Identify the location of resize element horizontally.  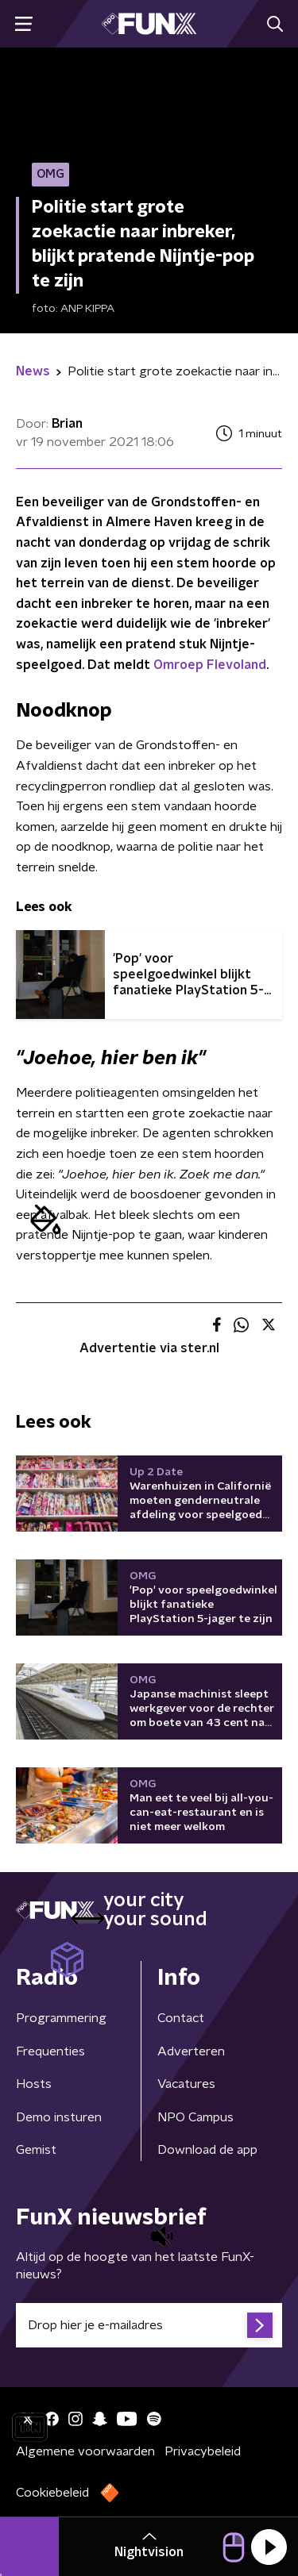
(87, 1918).